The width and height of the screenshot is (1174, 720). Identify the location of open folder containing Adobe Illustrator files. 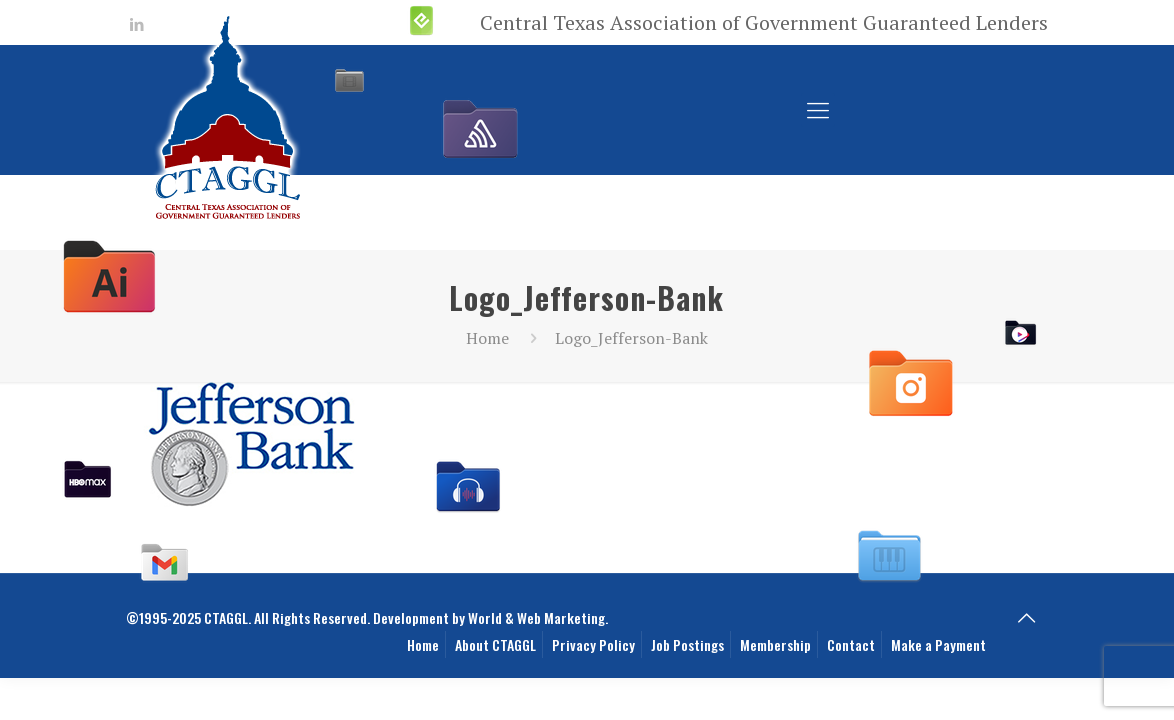
(109, 279).